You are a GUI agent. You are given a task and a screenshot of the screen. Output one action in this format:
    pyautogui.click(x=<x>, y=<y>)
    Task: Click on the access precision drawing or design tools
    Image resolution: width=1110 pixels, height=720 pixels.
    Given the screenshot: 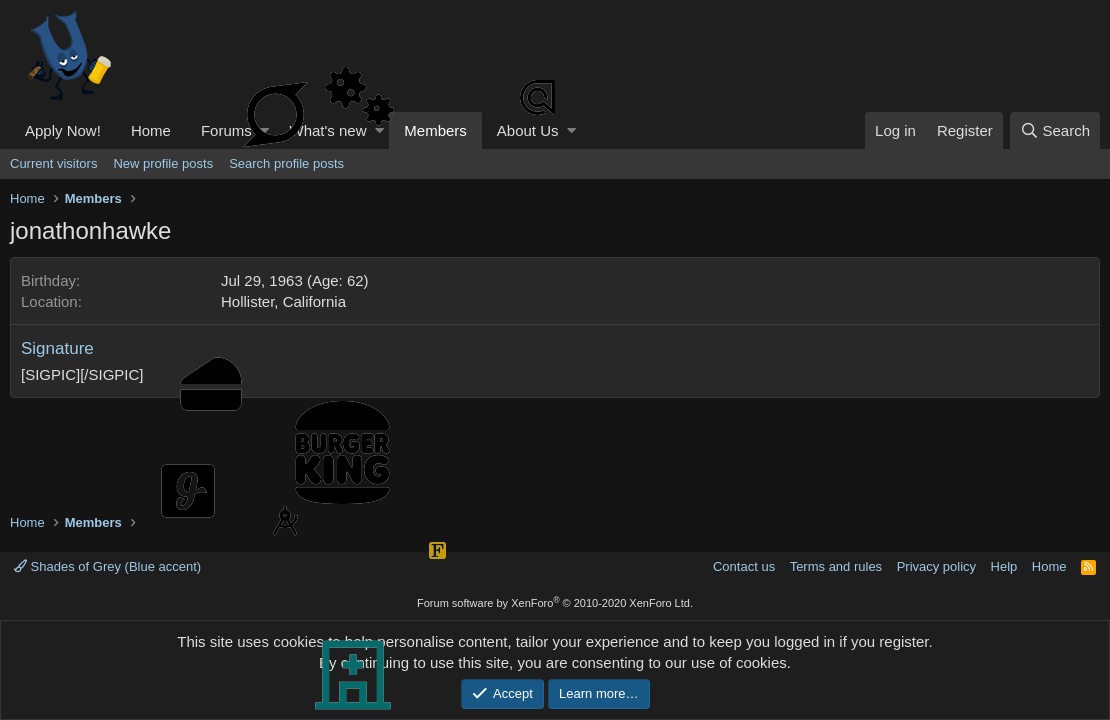 What is the action you would take?
    pyautogui.click(x=285, y=521)
    